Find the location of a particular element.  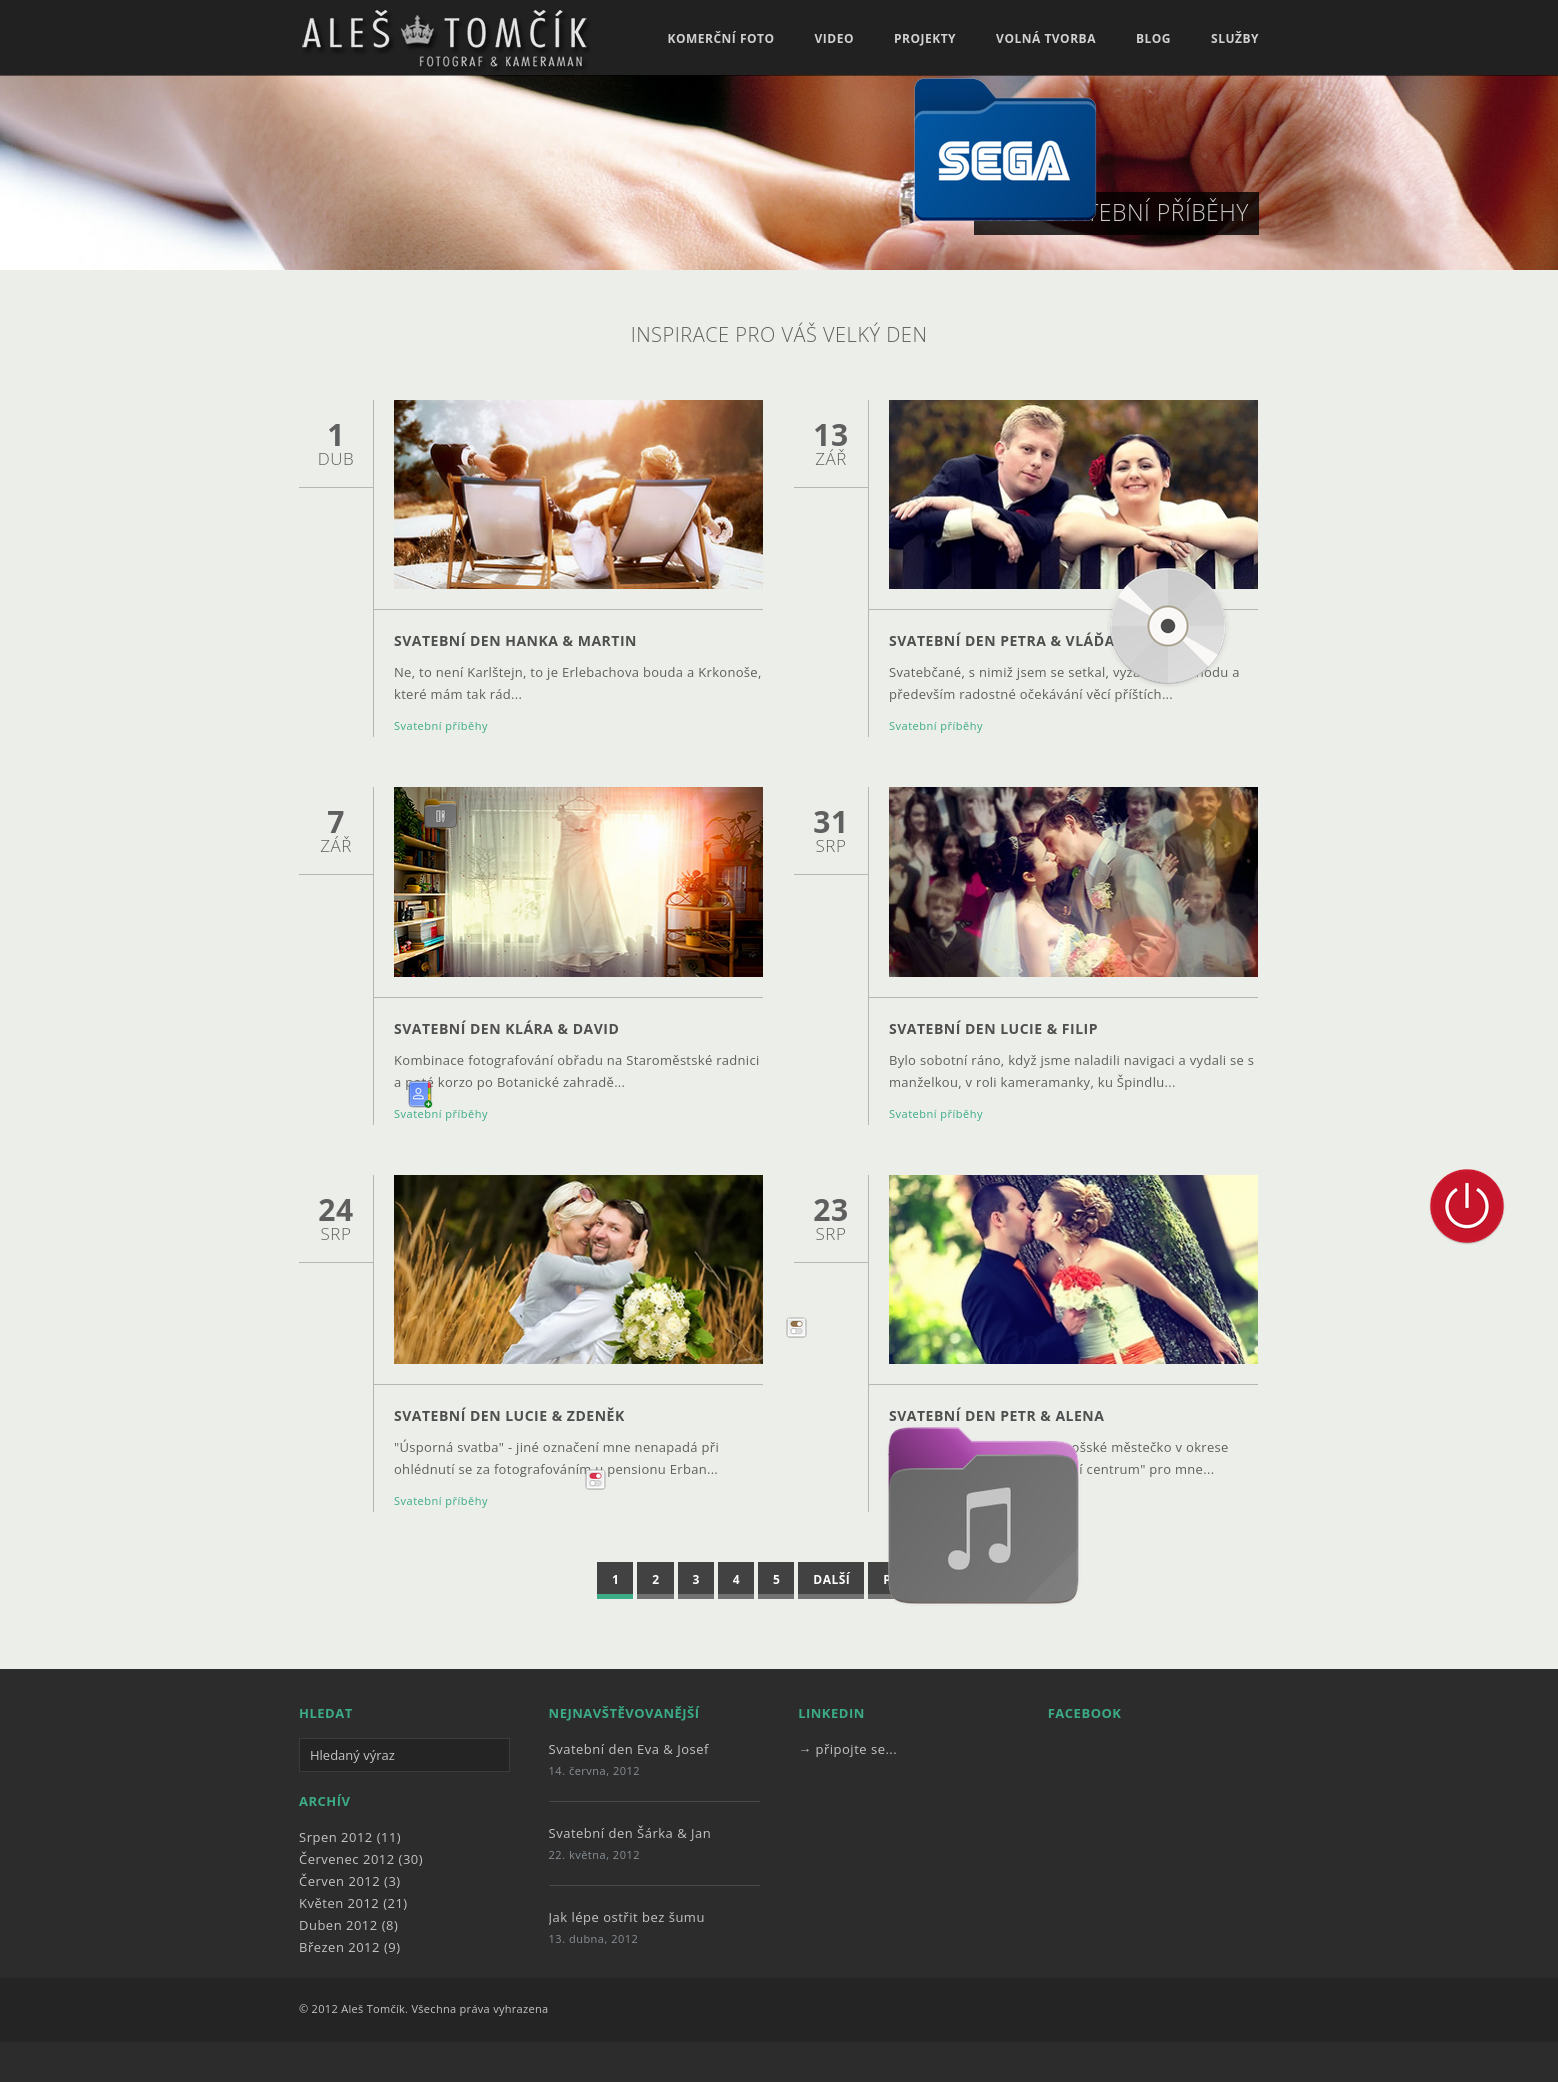

open system tweaks or customization settings is located at coordinates (796, 1327).